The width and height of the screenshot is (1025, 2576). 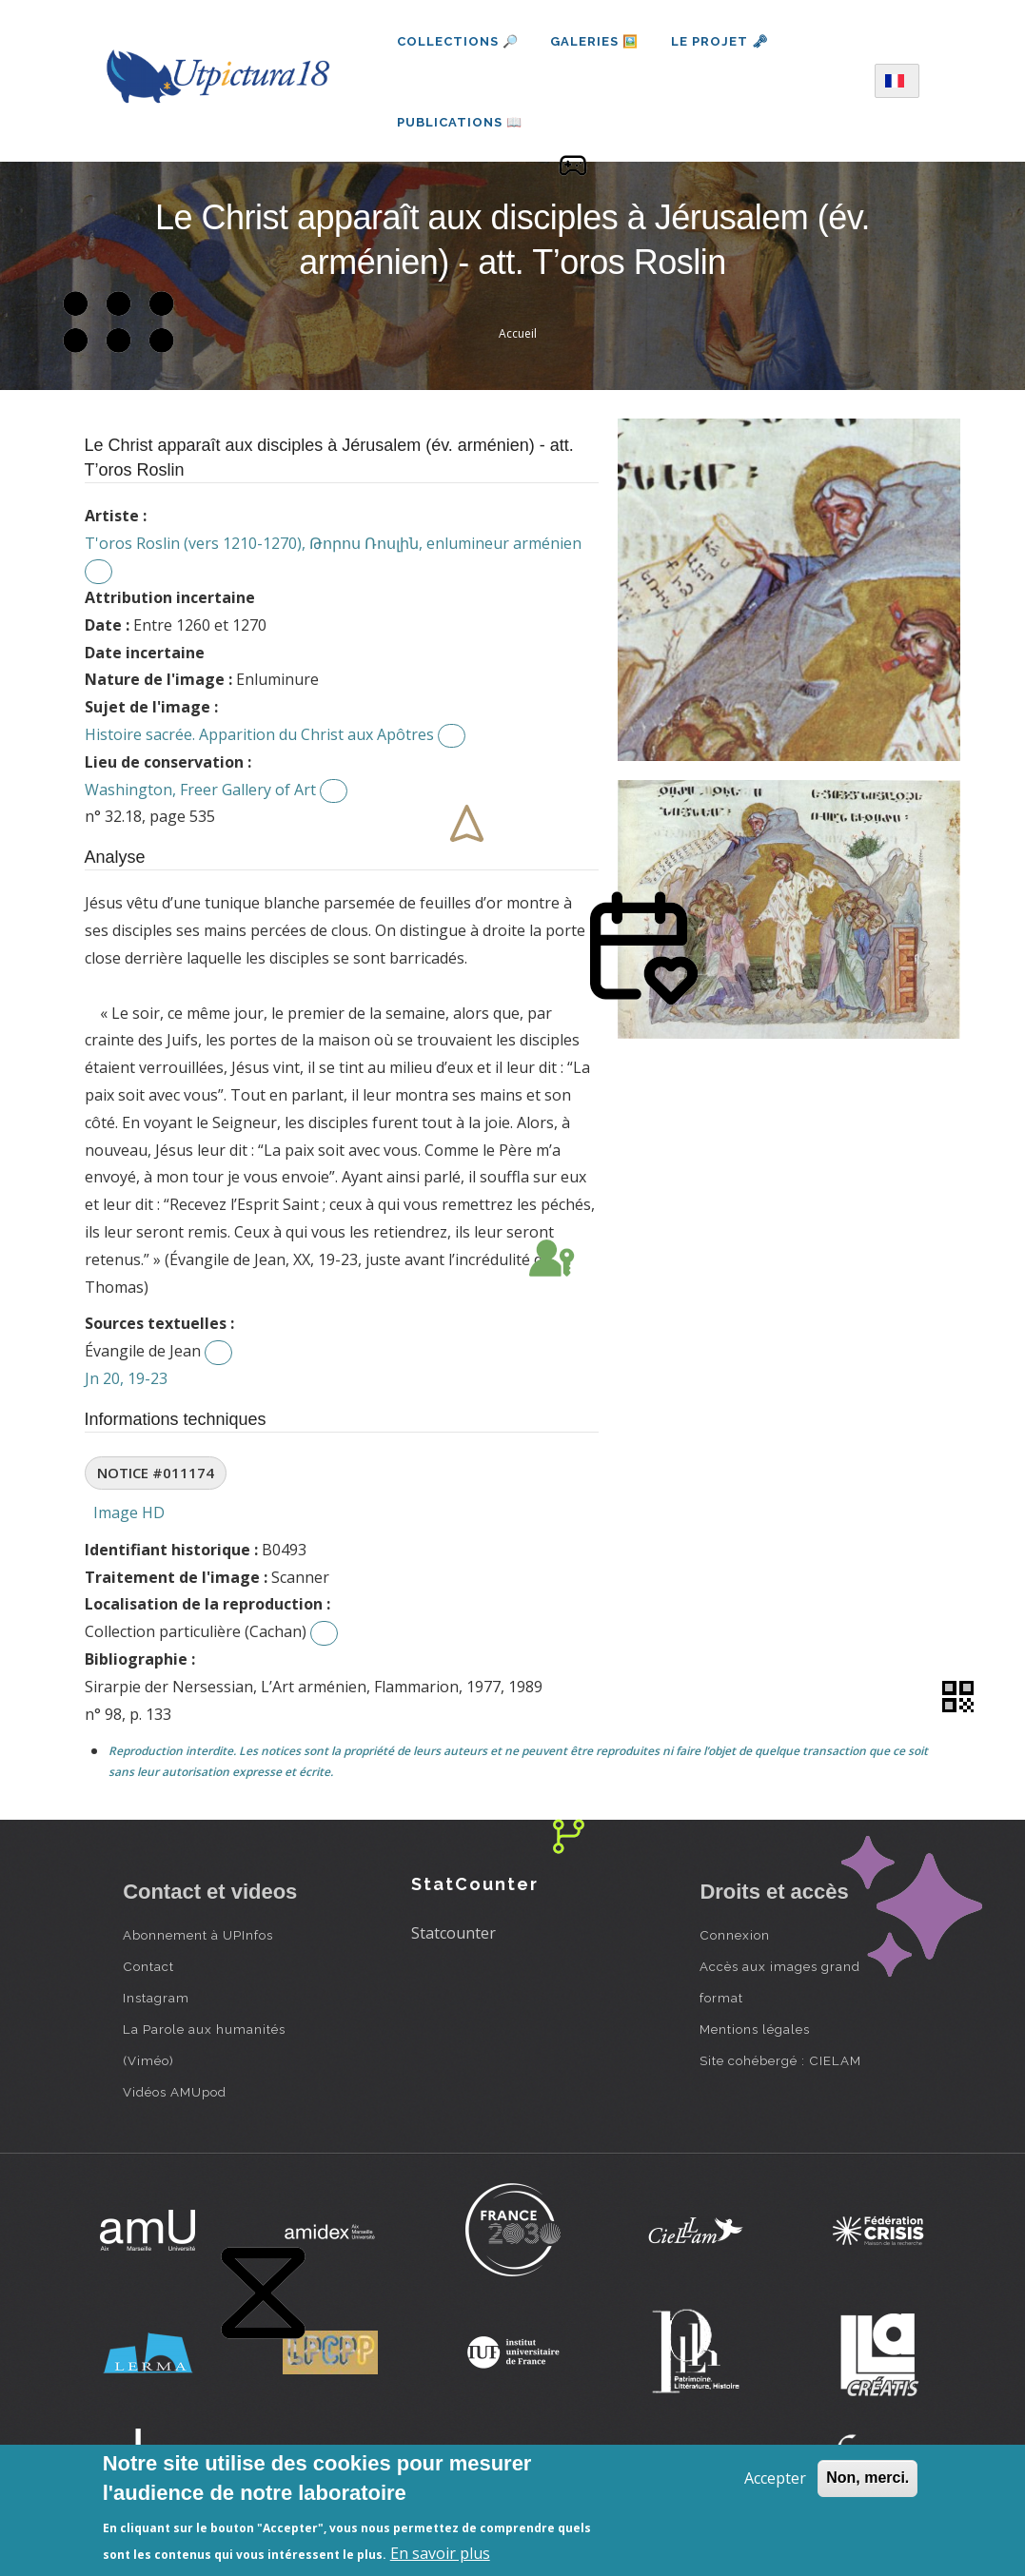 What do you see at coordinates (912, 1906) in the screenshot?
I see `indicates AI-generated or enhanced content` at bounding box center [912, 1906].